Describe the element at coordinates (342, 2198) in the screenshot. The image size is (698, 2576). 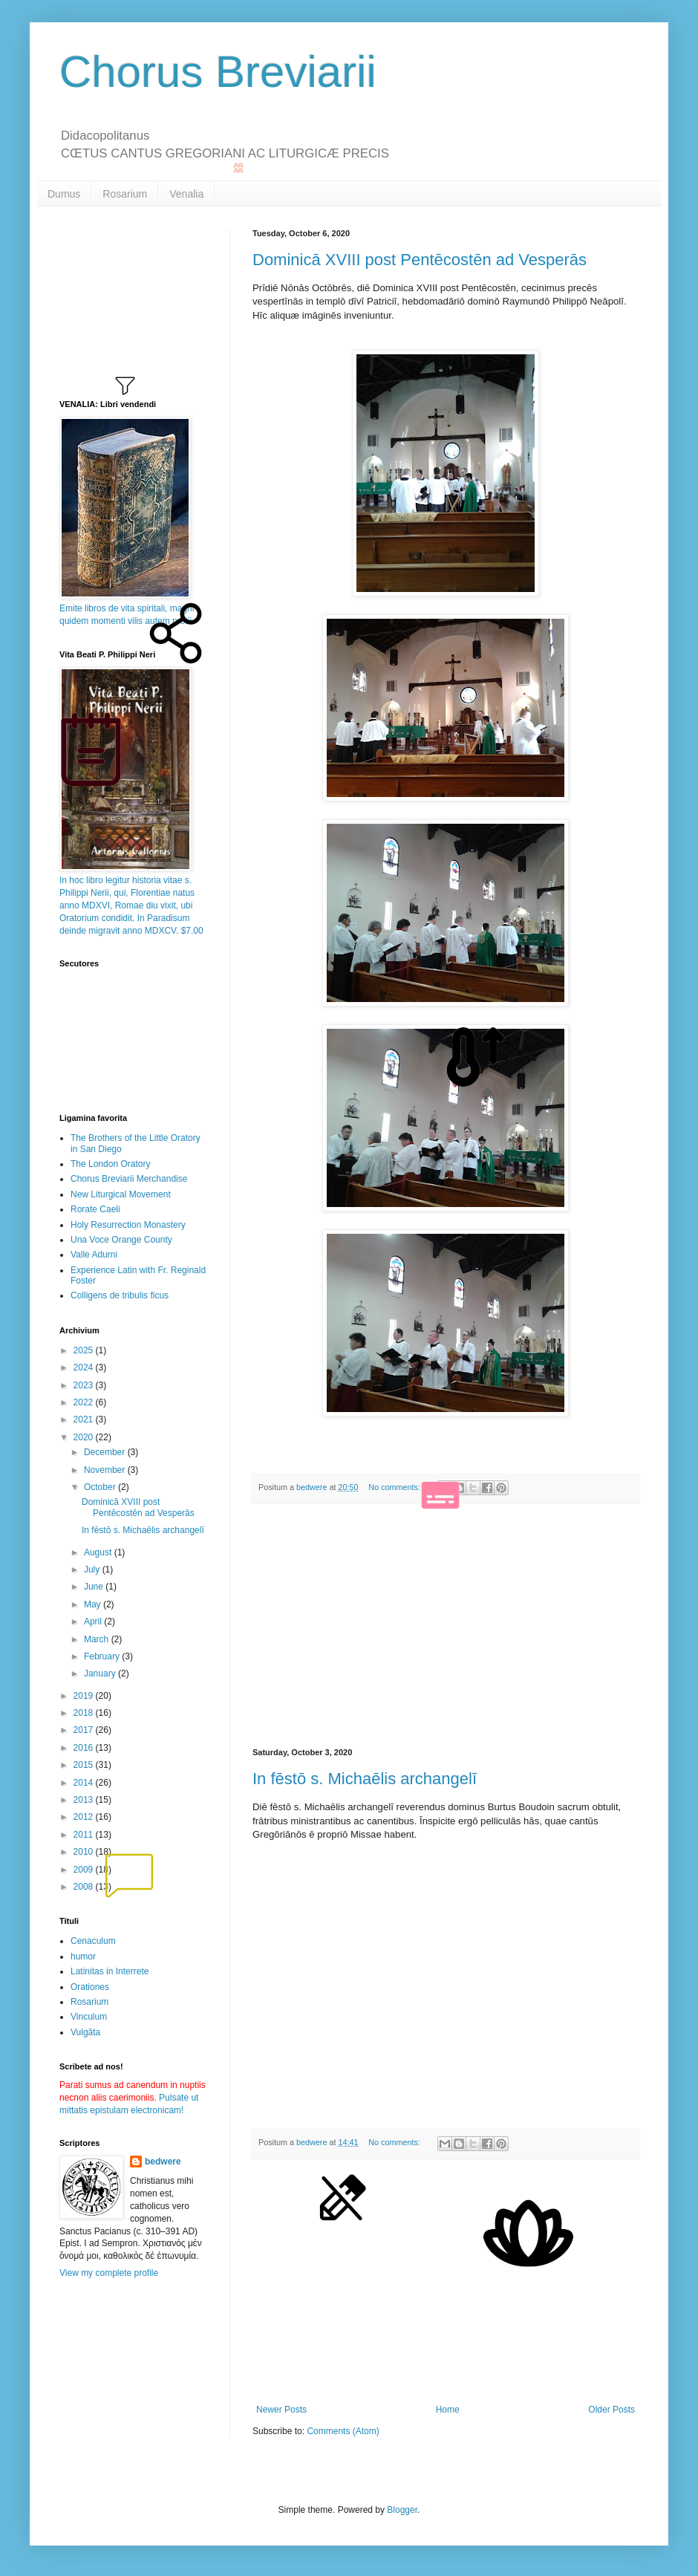
I see `editing is disabled` at that location.